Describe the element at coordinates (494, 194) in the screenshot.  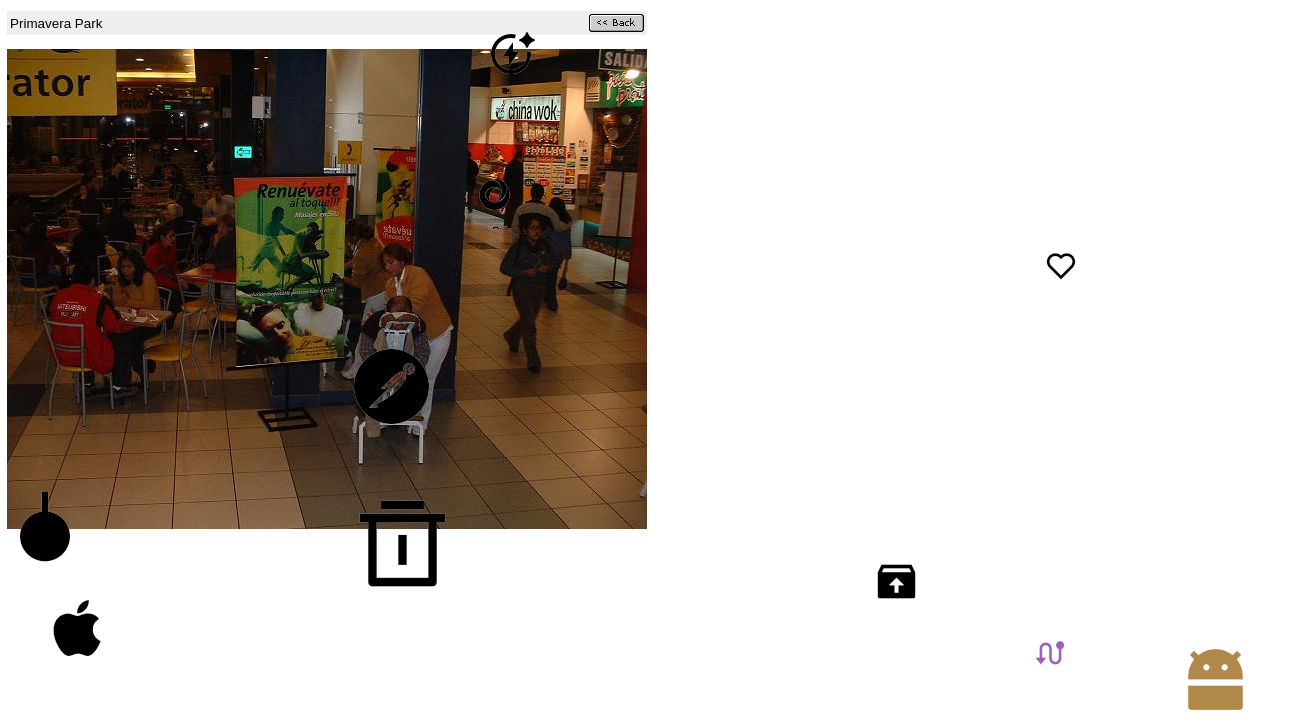
I see `activeloop brand logo` at that location.